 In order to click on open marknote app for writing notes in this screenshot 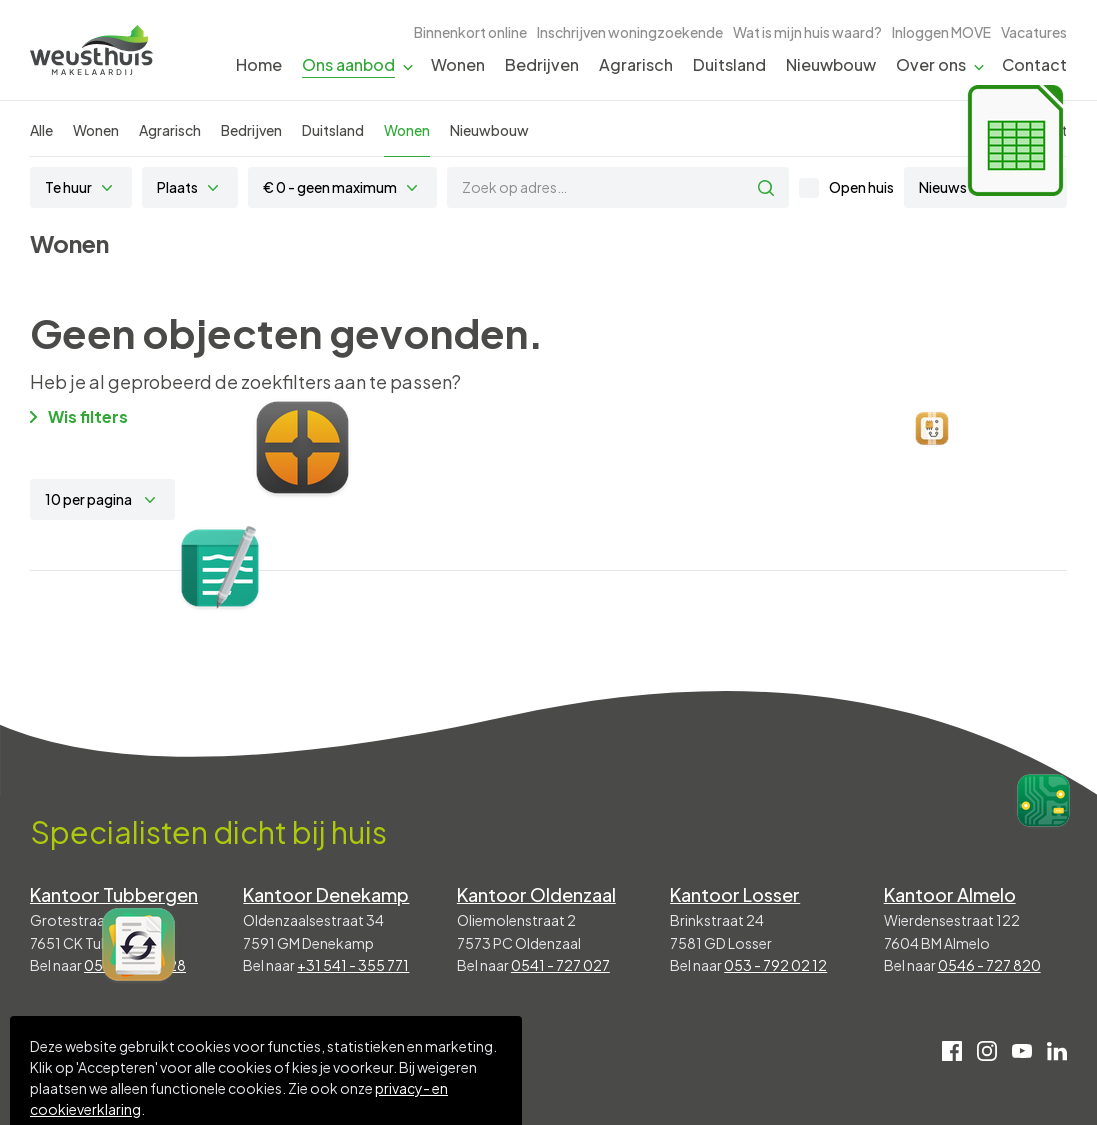, I will do `click(220, 568)`.